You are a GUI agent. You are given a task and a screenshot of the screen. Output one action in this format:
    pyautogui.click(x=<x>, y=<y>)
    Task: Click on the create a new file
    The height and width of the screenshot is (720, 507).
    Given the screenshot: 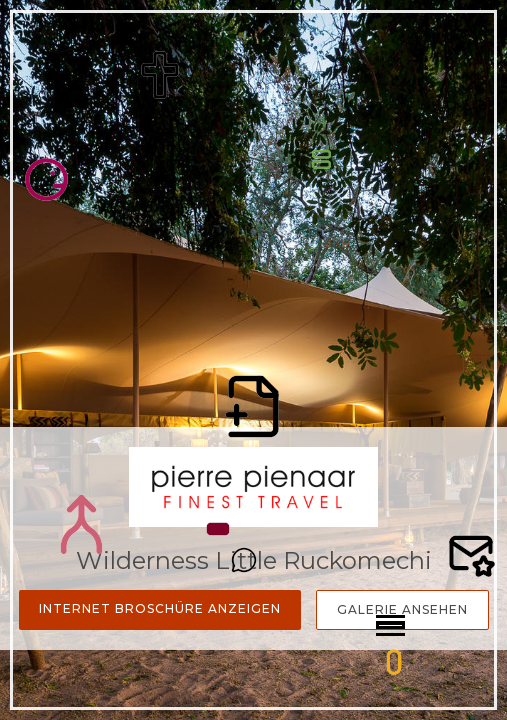 What is the action you would take?
    pyautogui.click(x=253, y=406)
    